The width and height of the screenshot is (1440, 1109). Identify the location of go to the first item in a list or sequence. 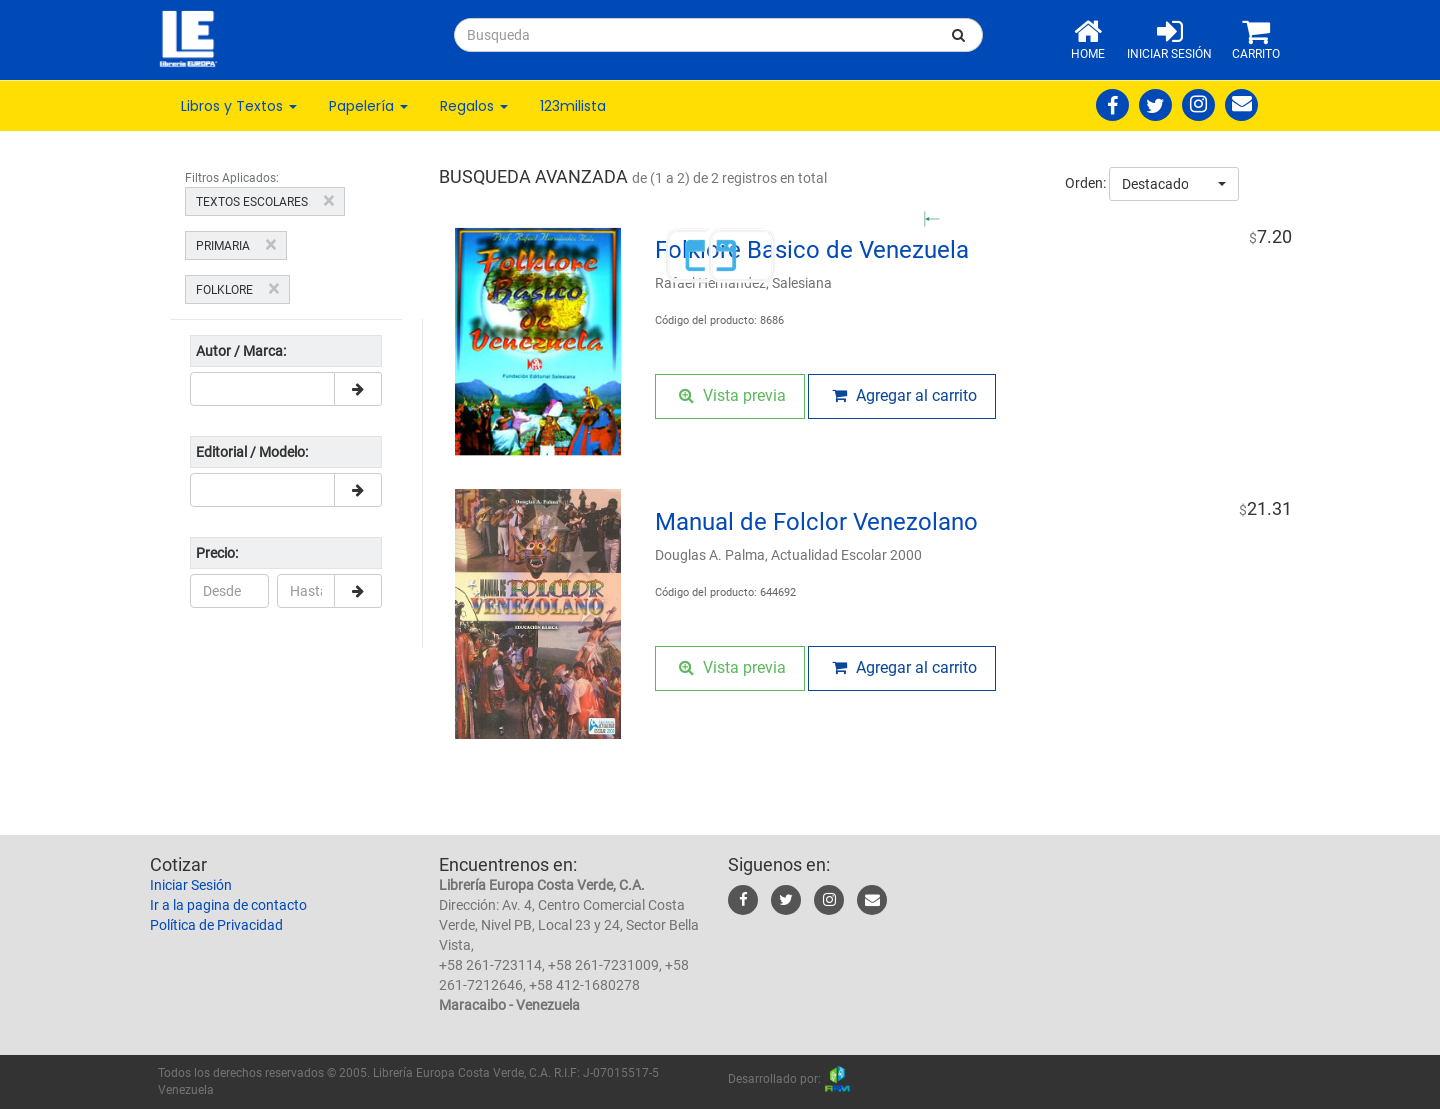
(932, 219).